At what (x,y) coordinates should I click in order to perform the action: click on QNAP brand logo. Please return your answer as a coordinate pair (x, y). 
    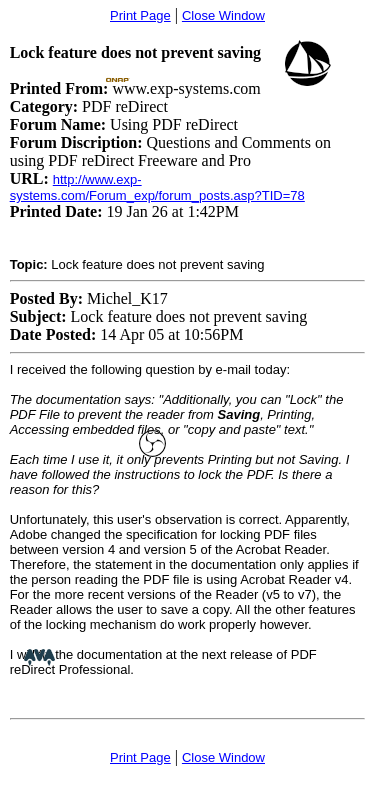
    Looking at the image, I should click on (118, 80).